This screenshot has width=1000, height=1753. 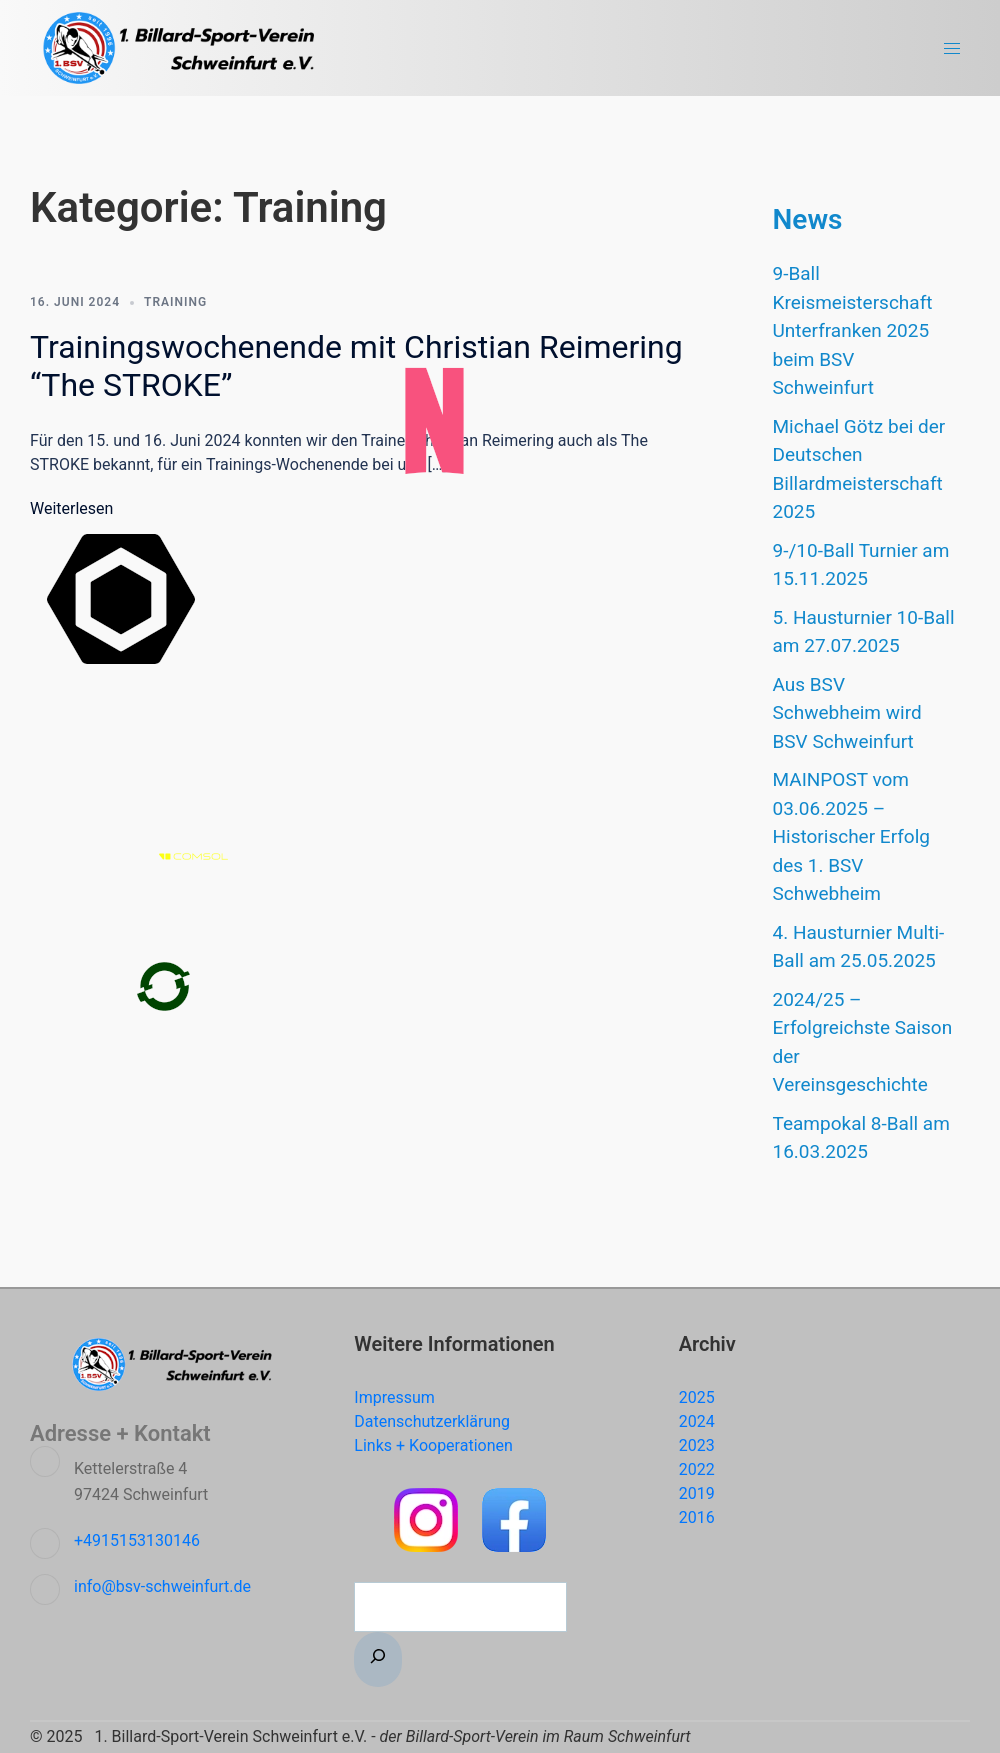 I want to click on COMSOL multiphysics simulation software logo, so click(x=193, y=856).